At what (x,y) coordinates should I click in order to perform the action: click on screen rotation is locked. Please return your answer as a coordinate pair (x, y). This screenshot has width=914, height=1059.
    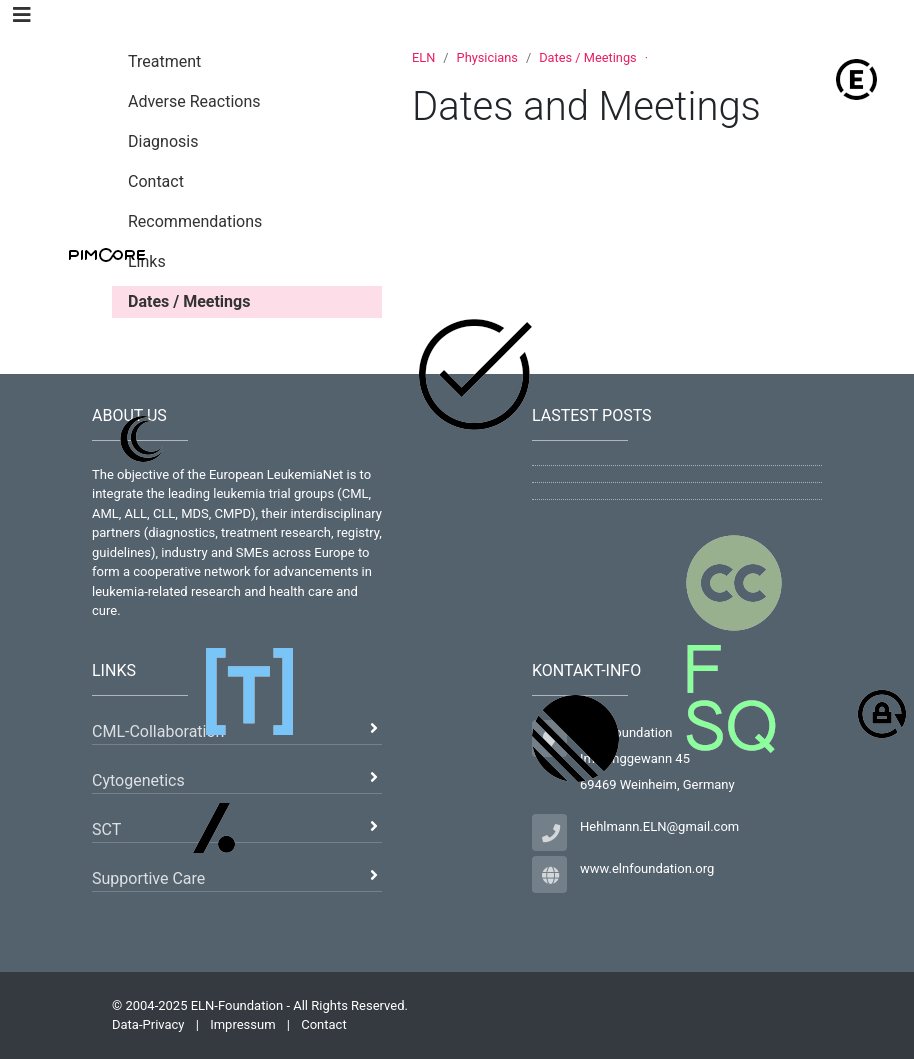
    Looking at the image, I should click on (882, 714).